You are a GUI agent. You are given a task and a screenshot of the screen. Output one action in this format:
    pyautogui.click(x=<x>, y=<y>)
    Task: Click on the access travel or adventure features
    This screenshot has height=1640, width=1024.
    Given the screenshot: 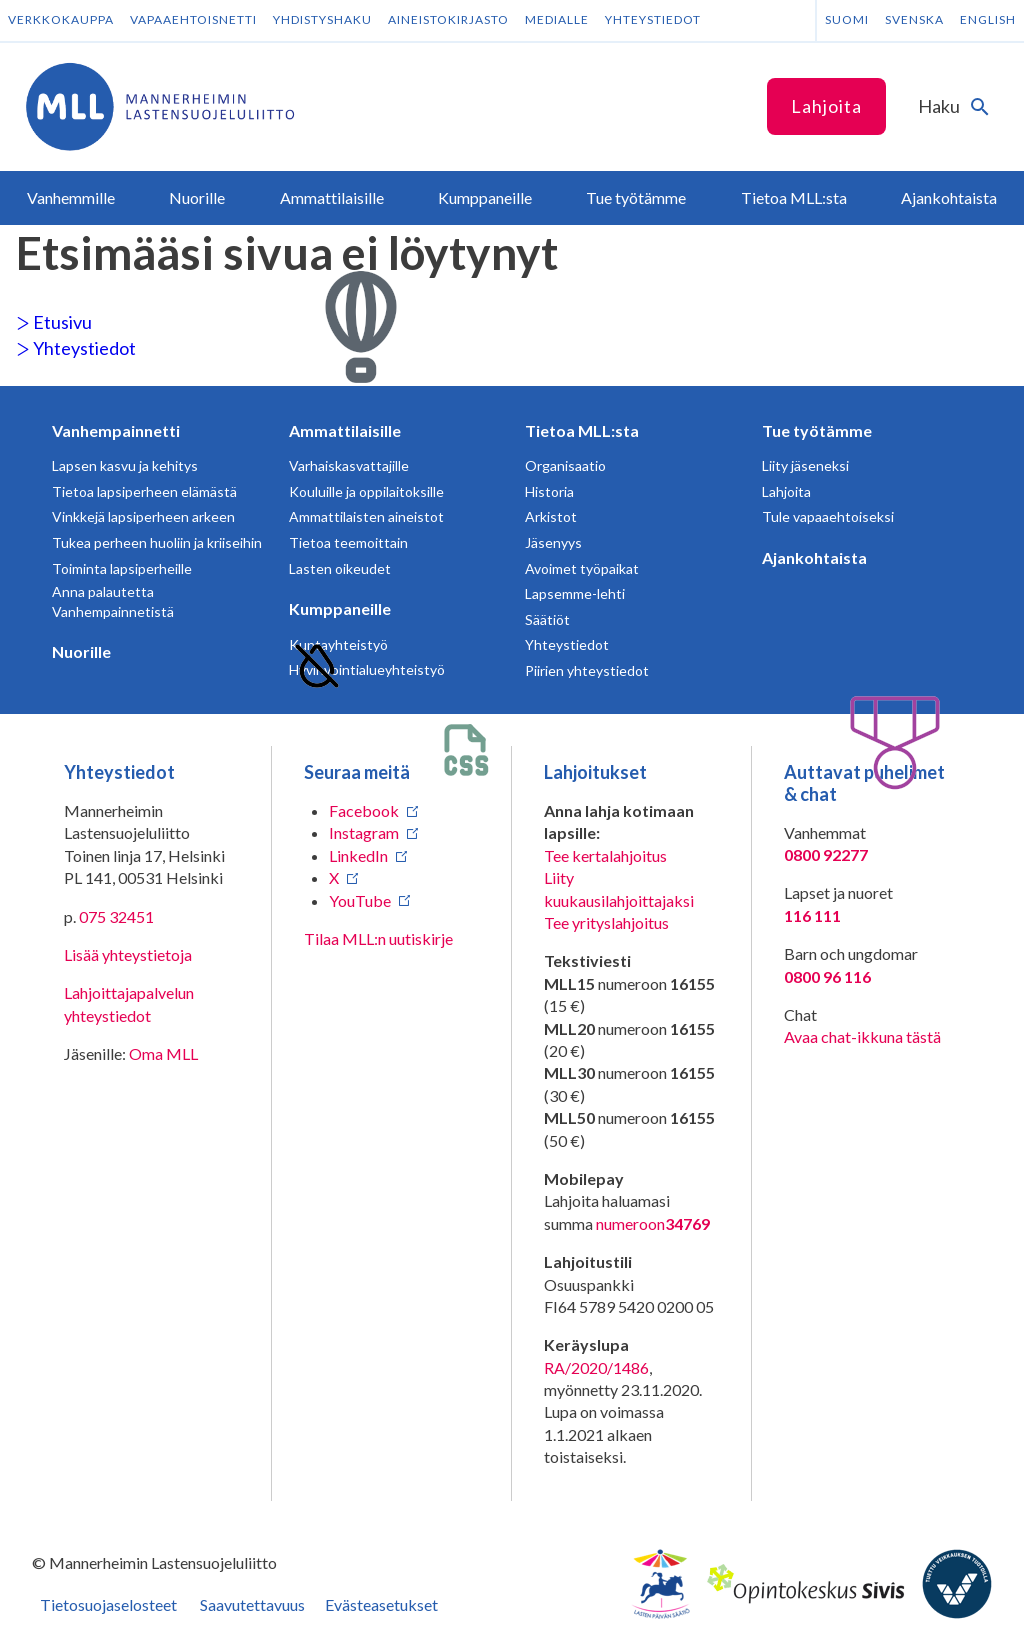 What is the action you would take?
    pyautogui.click(x=361, y=327)
    